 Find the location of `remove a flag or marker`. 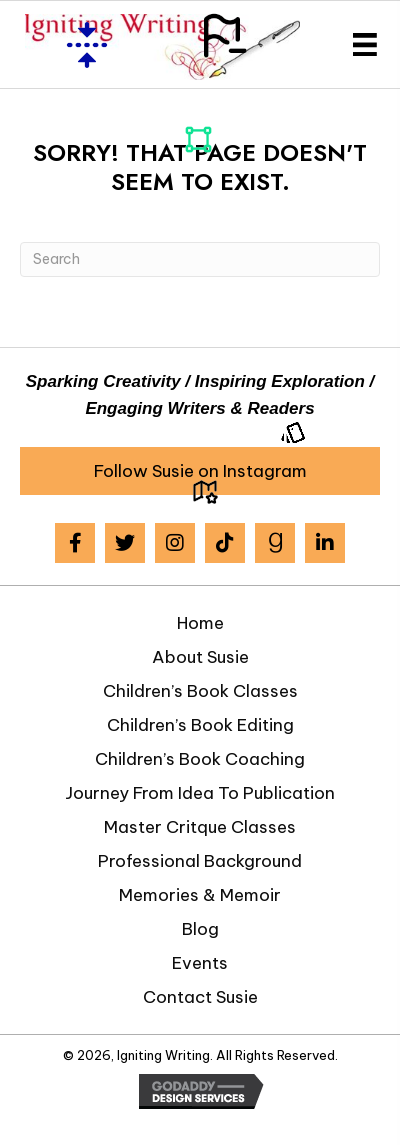

remove a flag or marker is located at coordinates (222, 35).